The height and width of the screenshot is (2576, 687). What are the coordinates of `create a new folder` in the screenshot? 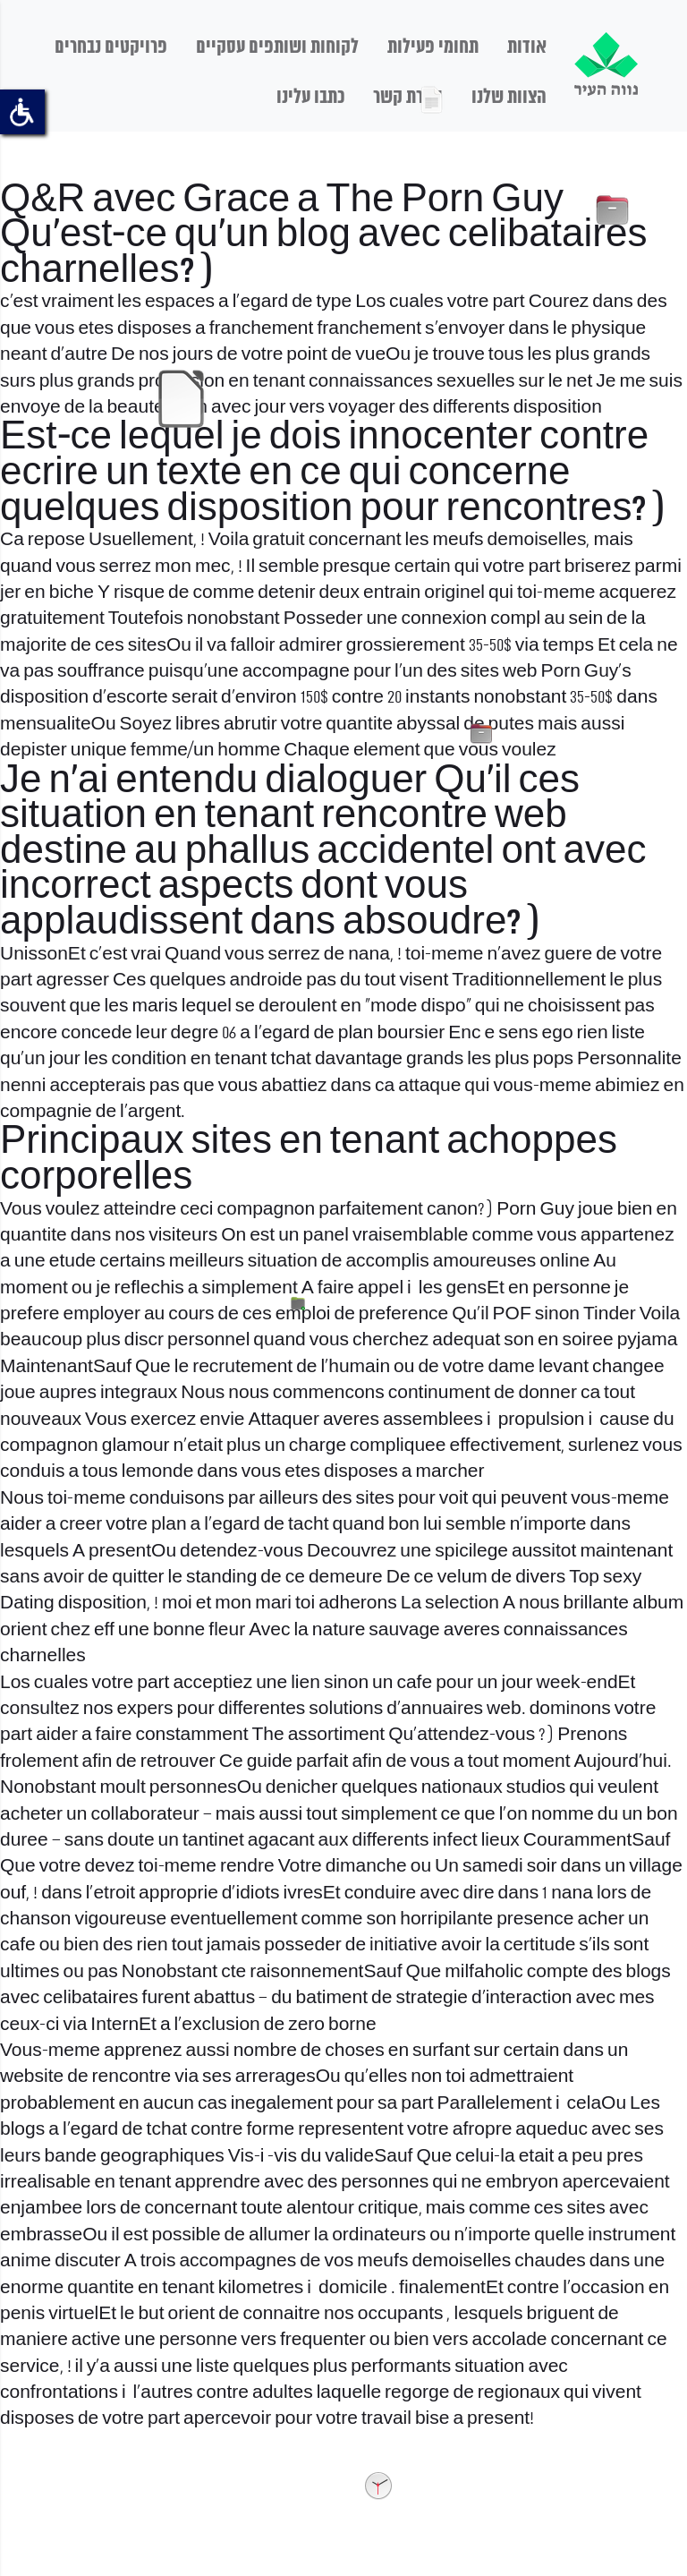 It's located at (298, 1303).